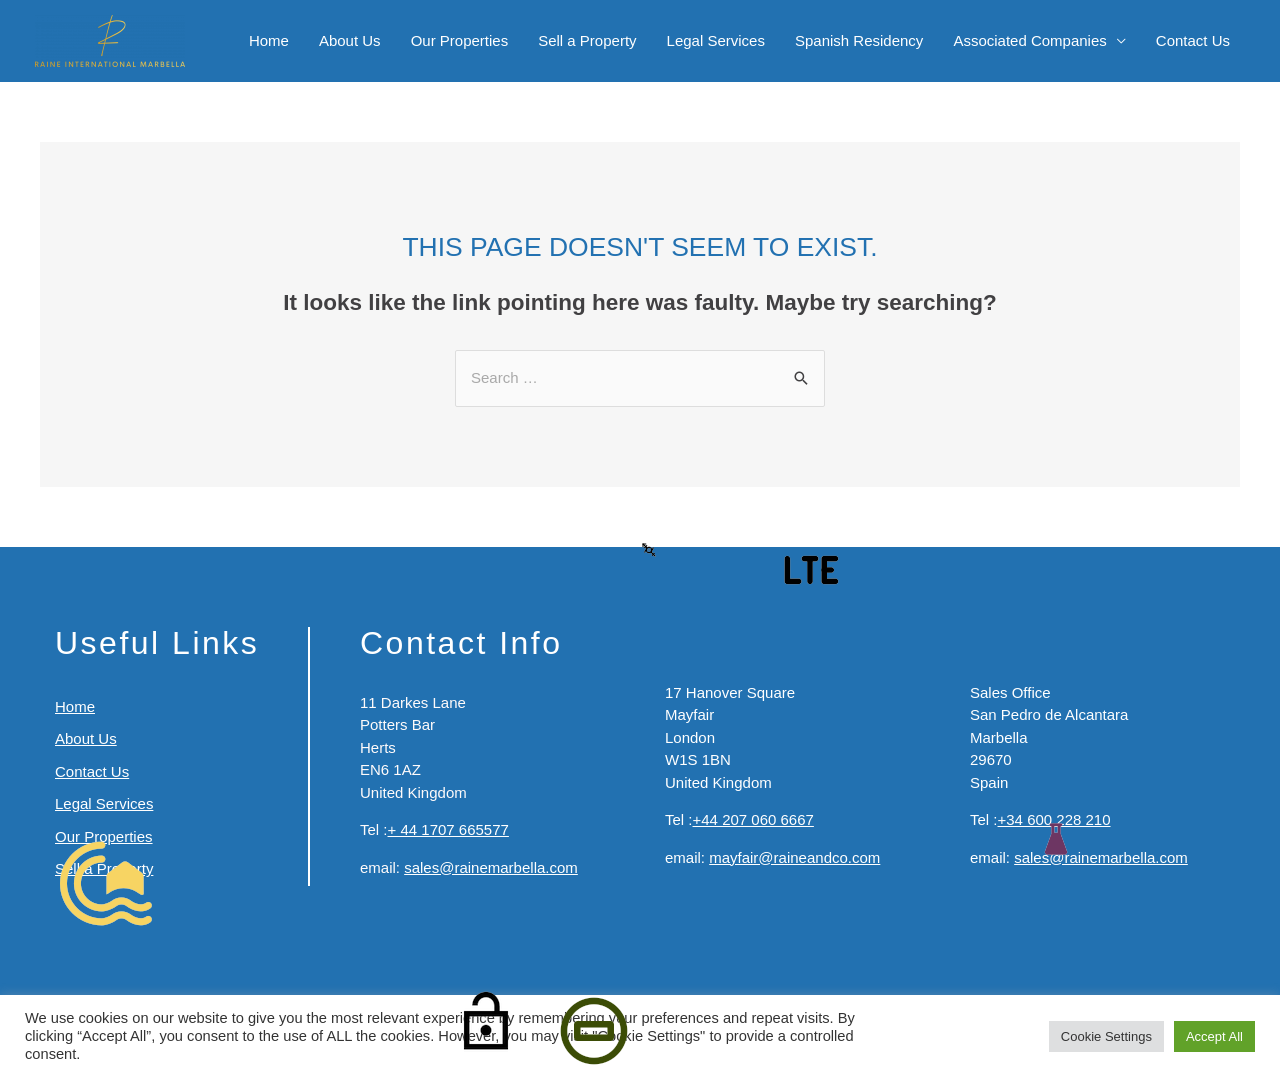 This screenshot has height=1077, width=1280. Describe the element at coordinates (594, 1031) in the screenshot. I see `remove or delete an item` at that location.